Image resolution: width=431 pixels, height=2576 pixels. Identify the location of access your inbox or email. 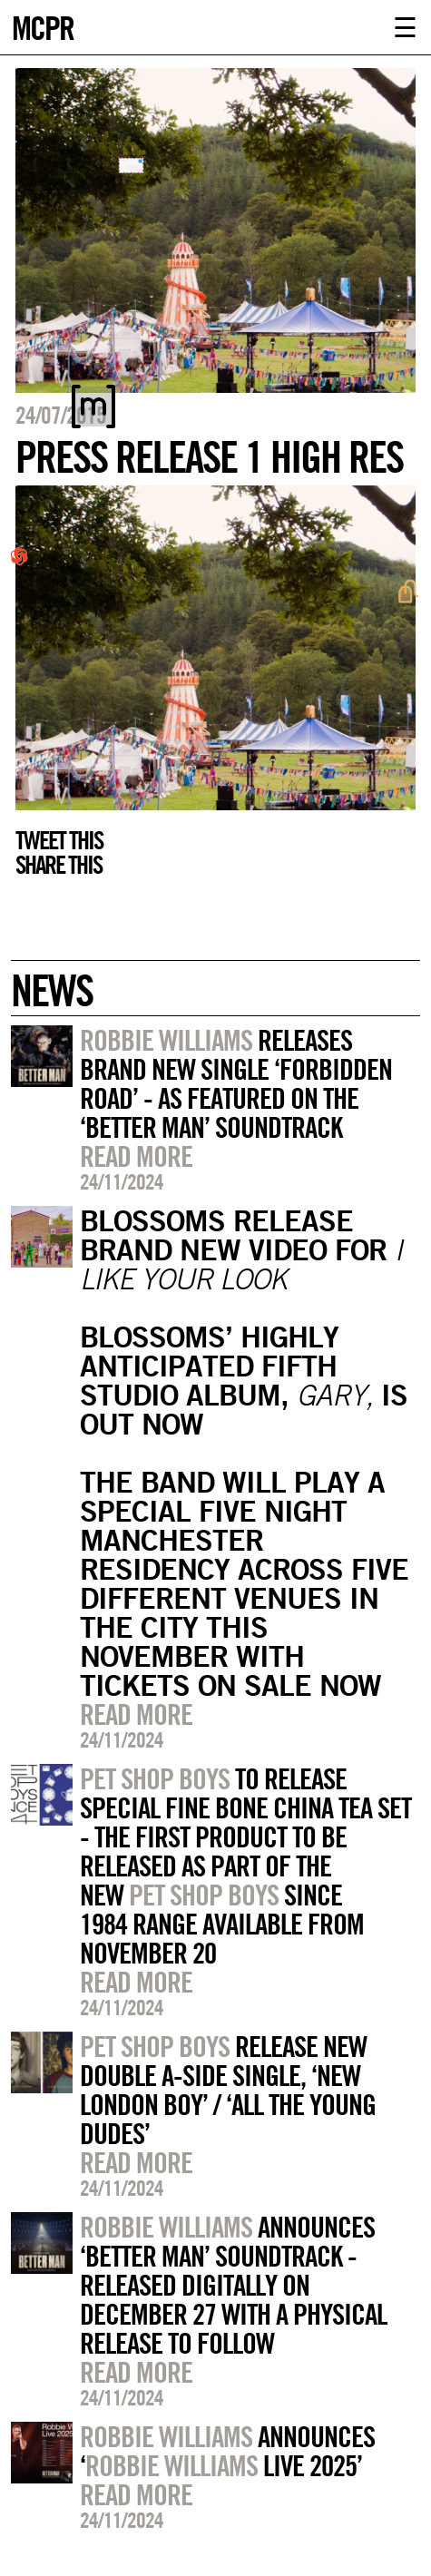
(131, 165).